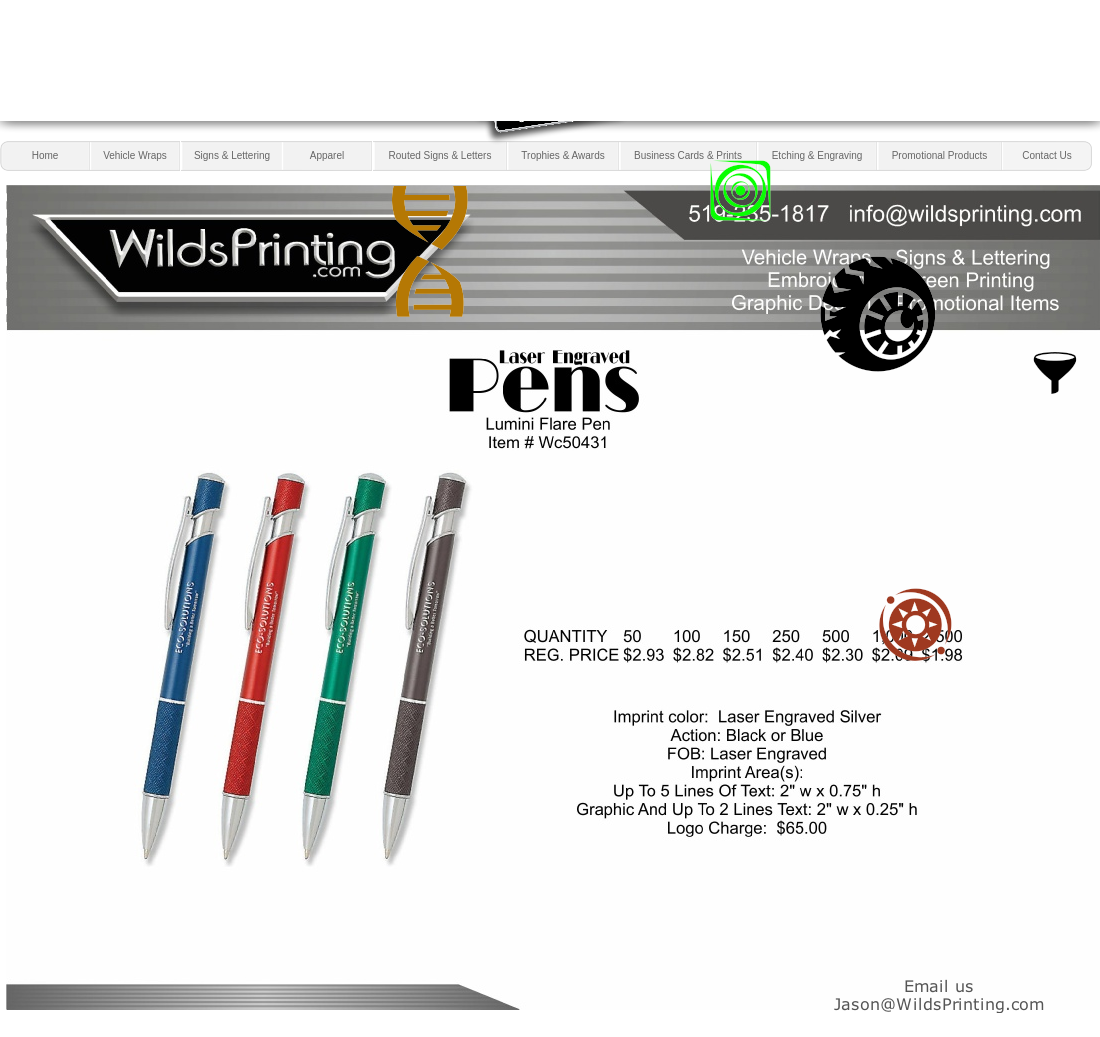 The height and width of the screenshot is (1037, 1100). What do you see at coordinates (430, 251) in the screenshot?
I see `access genetic or DNA-related features` at bounding box center [430, 251].